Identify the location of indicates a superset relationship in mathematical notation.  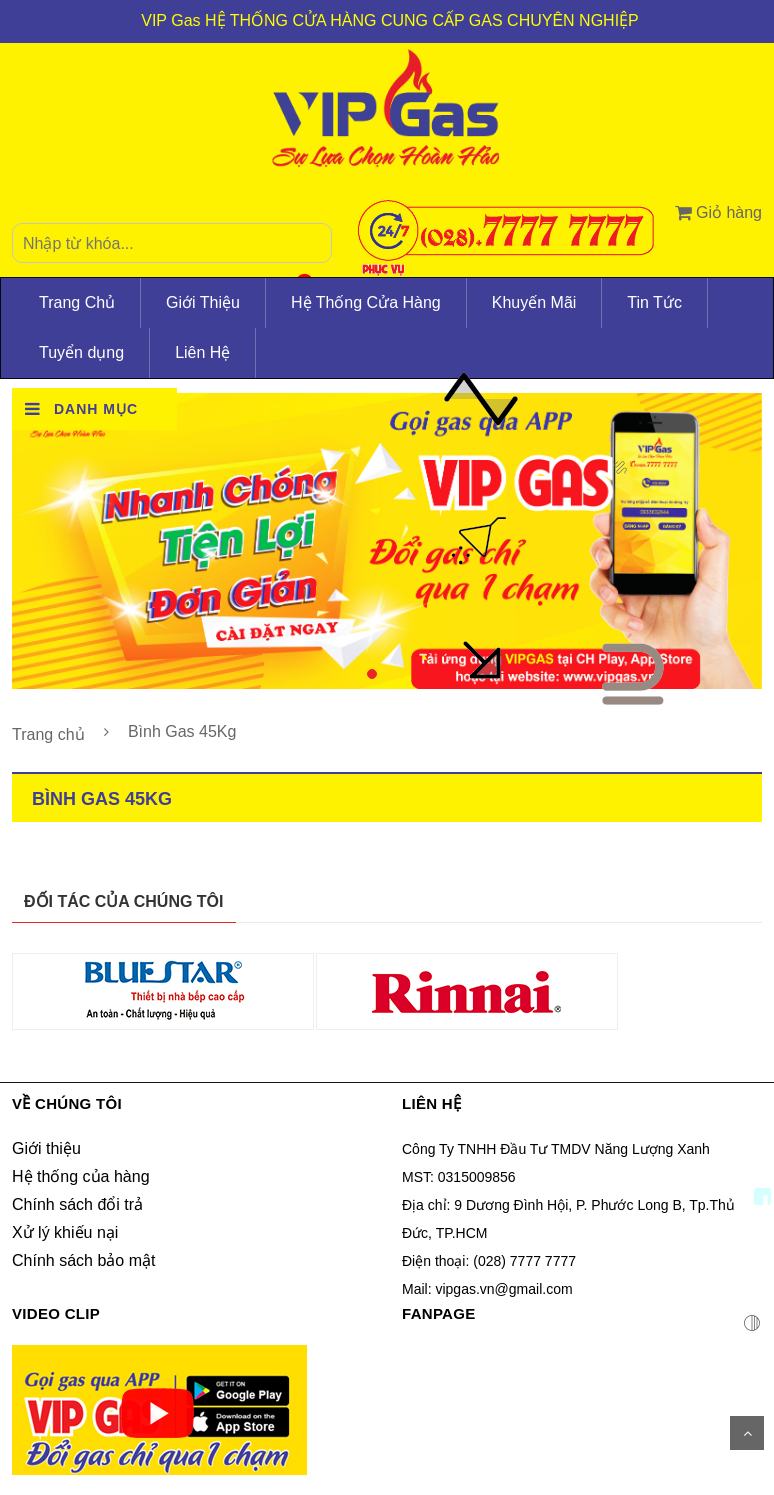
(631, 675).